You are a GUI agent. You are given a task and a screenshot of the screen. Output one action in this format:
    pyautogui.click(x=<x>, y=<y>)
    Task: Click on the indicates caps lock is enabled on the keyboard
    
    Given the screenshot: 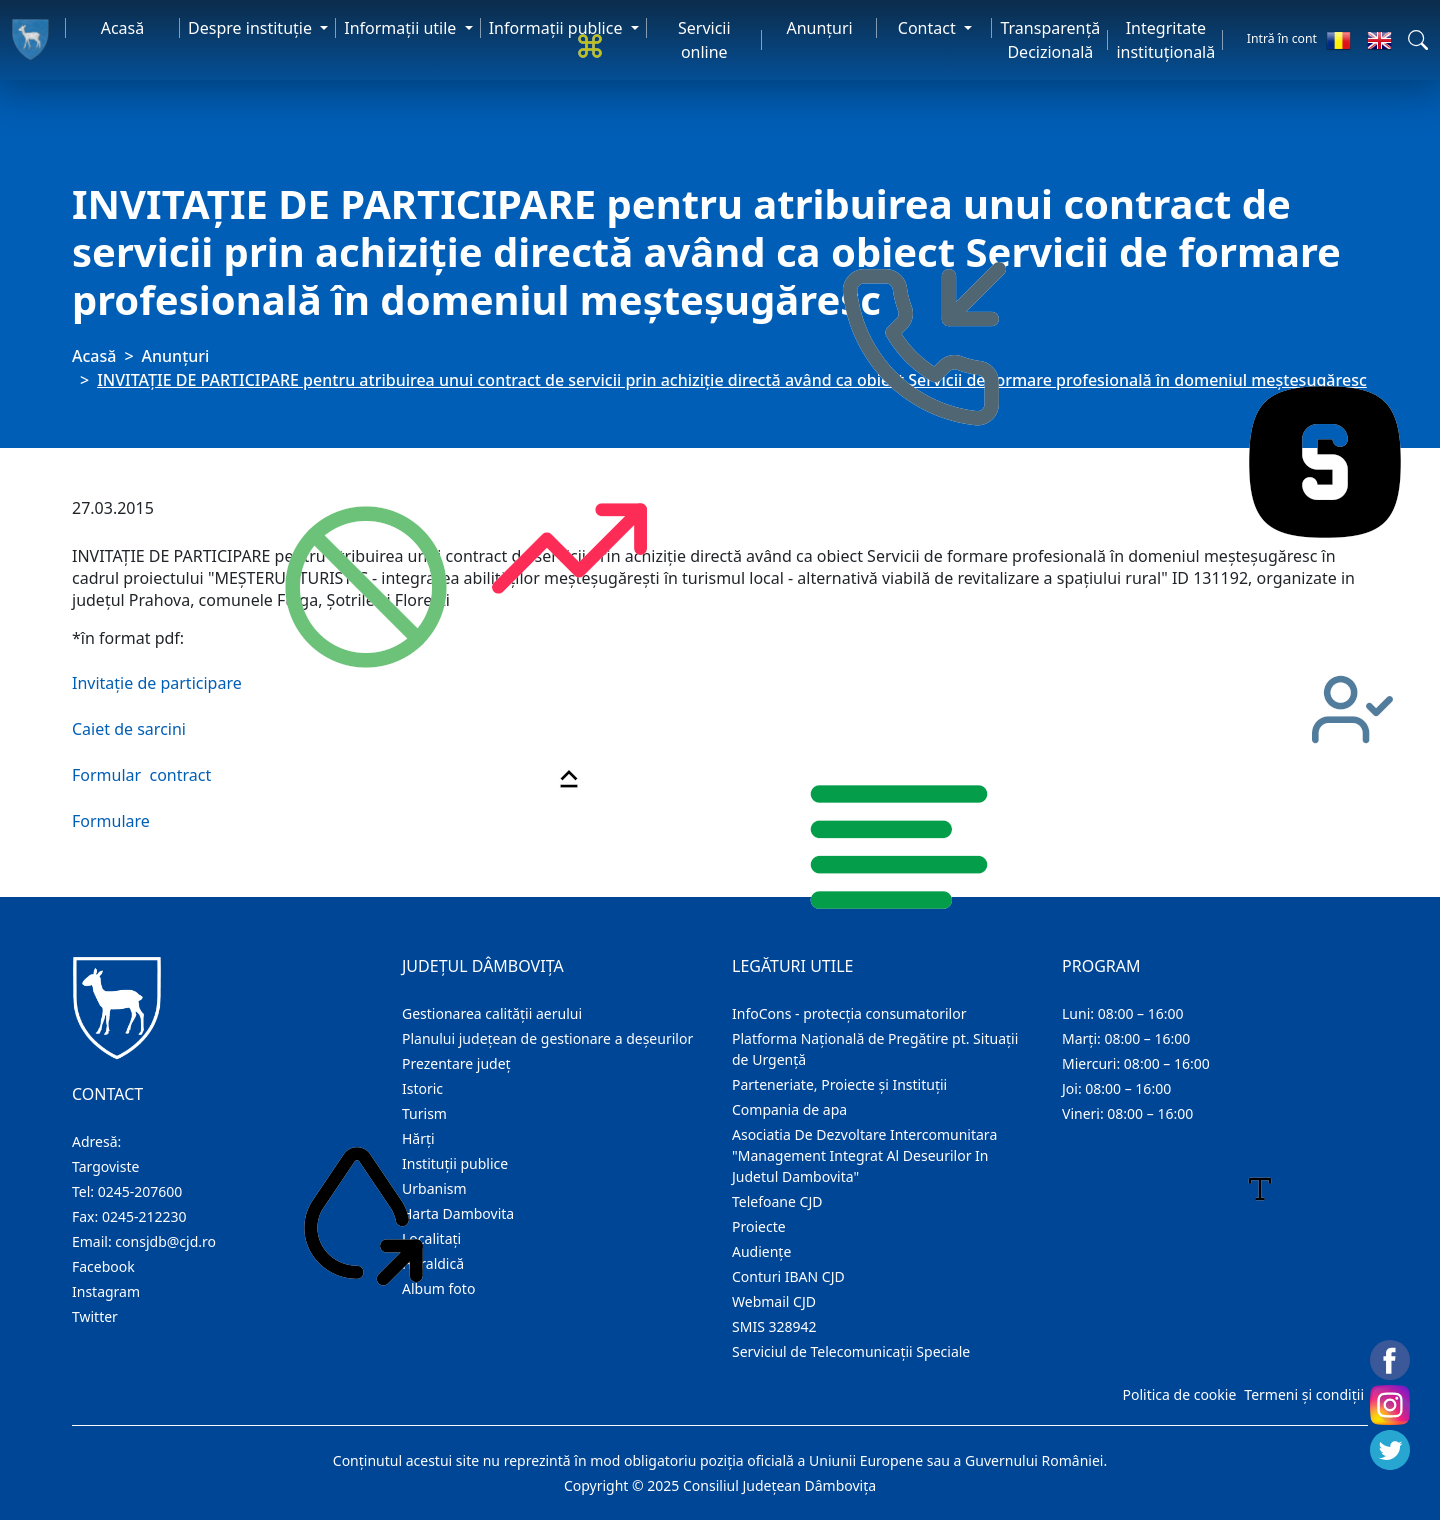 What is the action you would take?
    pyautogui.click(x=569, y=779)
    